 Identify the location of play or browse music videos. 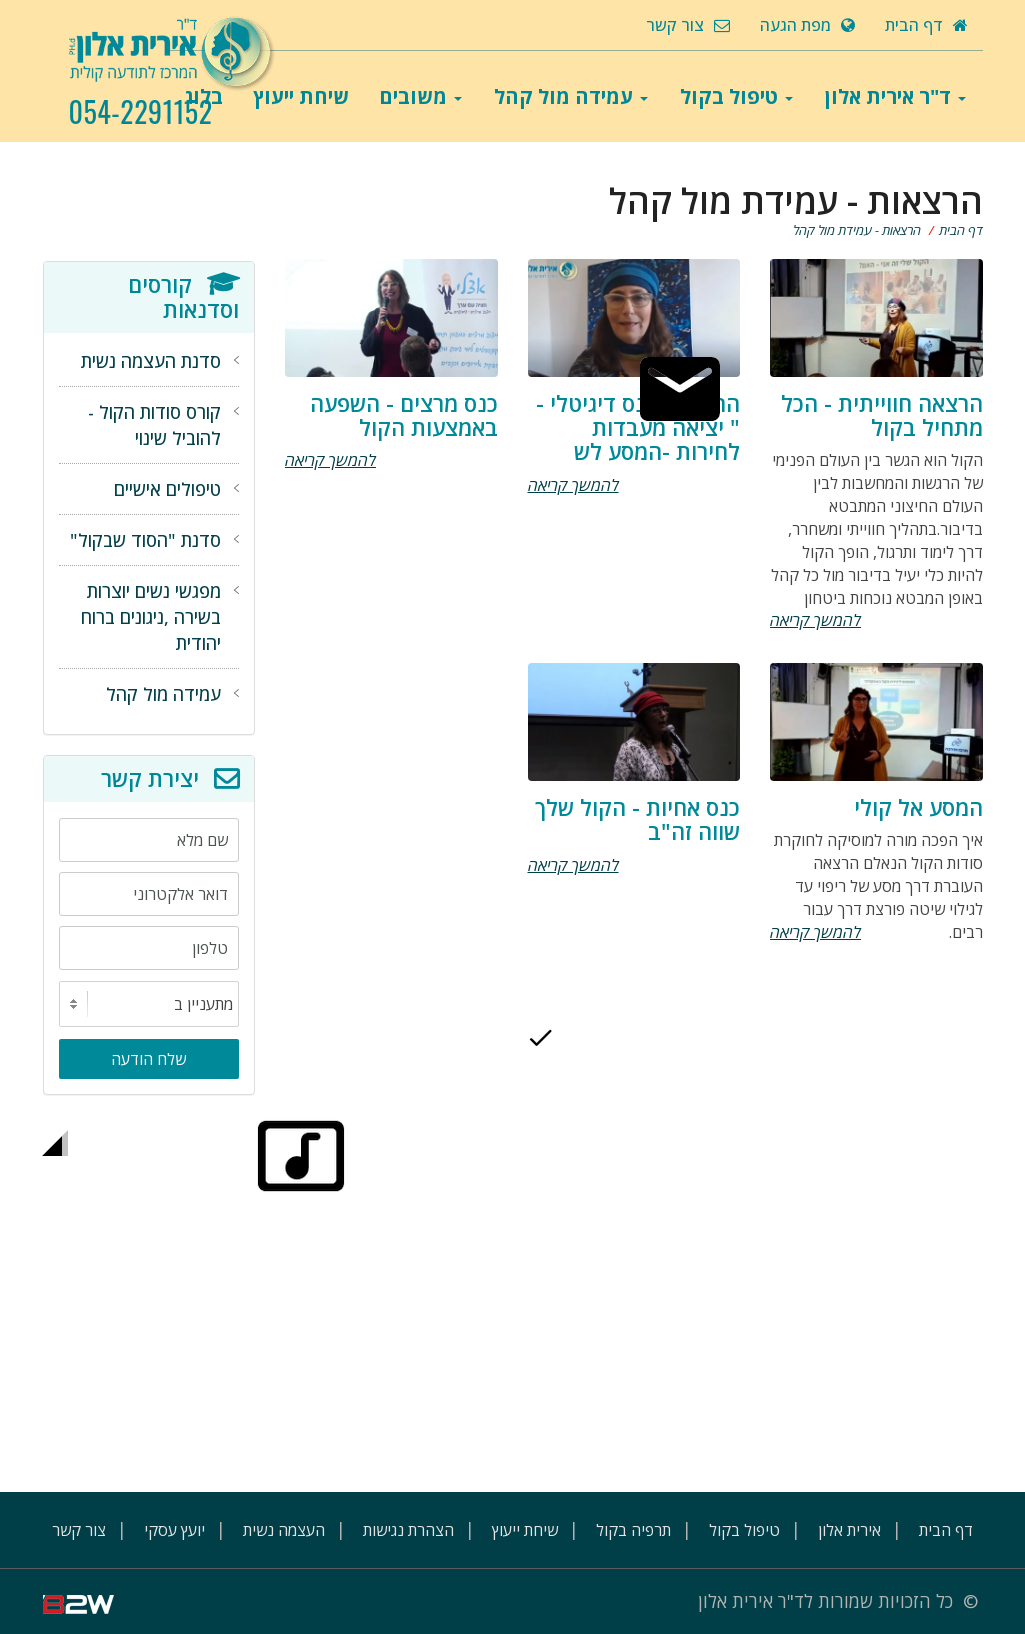
(301, 1156).